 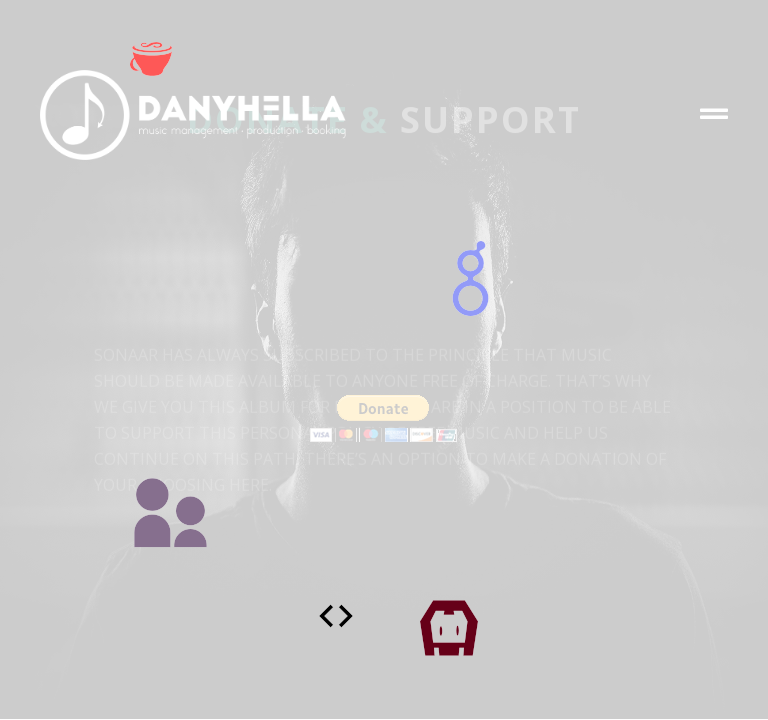 What do you see at coordinates (470, 278) in the screenshot?
I see `greenhouse recruiting software logo` at bounding box center [470, 278].